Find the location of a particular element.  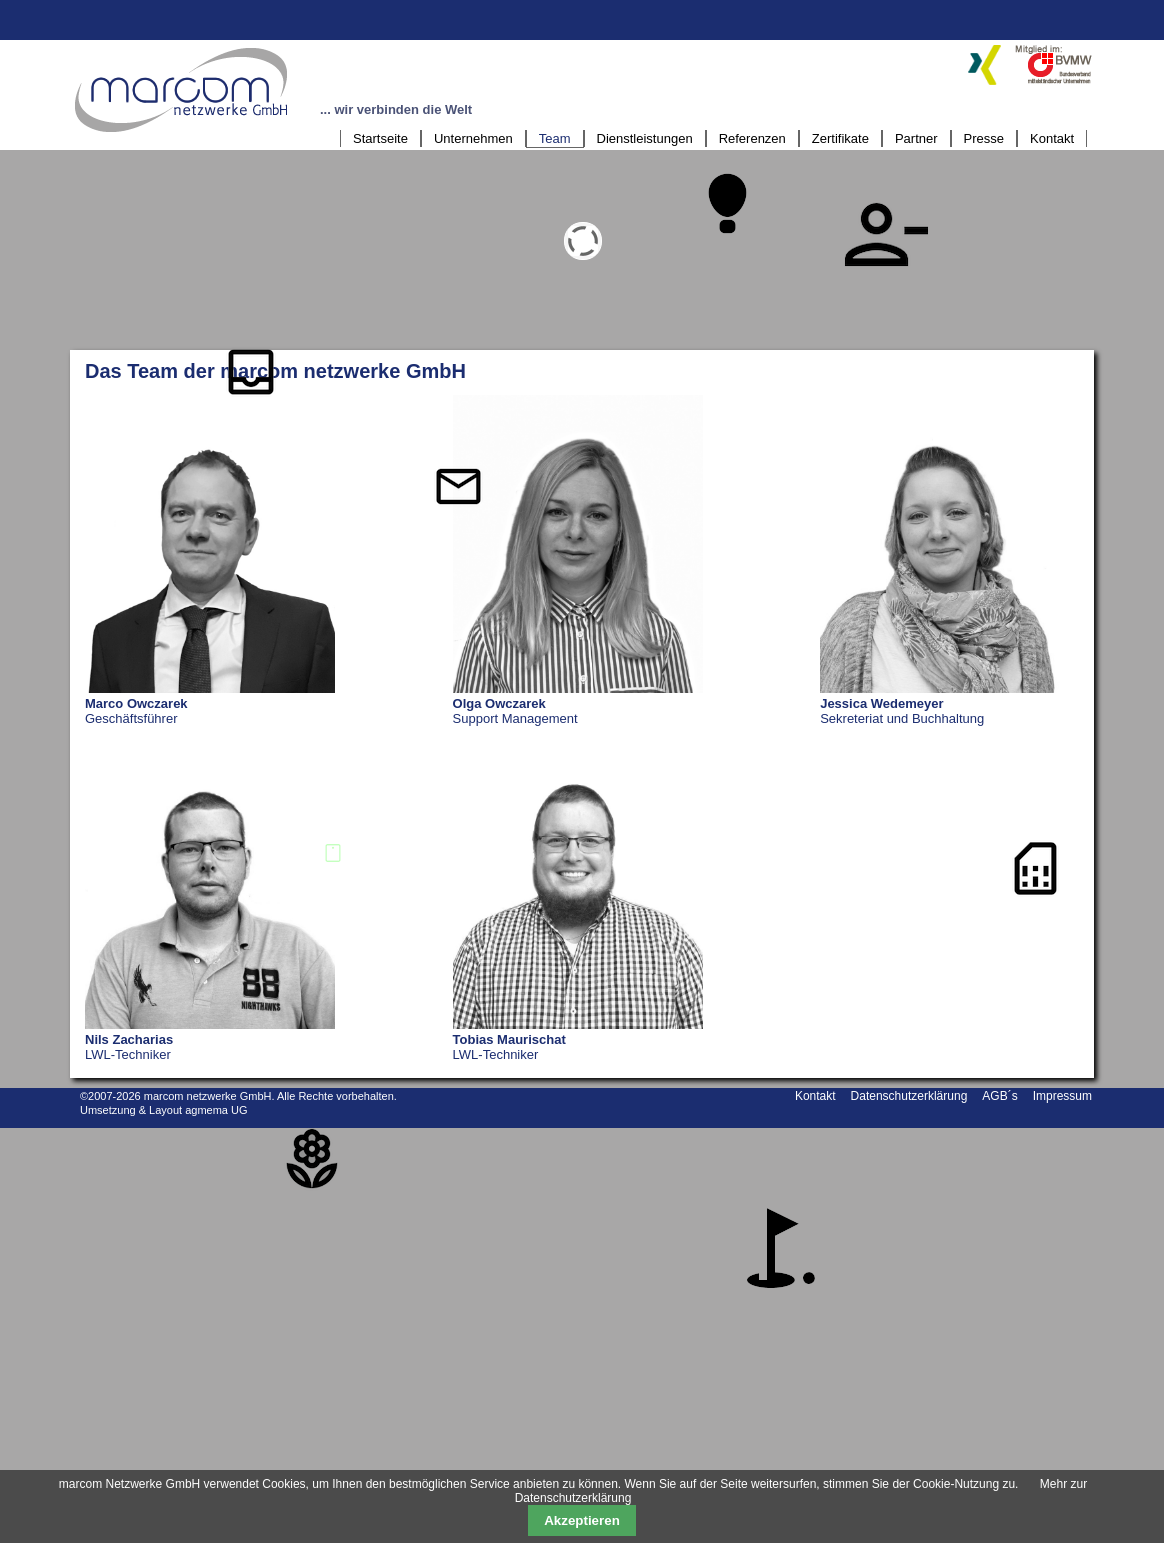

manage sim card settings is located at coordinates (1035, 868).